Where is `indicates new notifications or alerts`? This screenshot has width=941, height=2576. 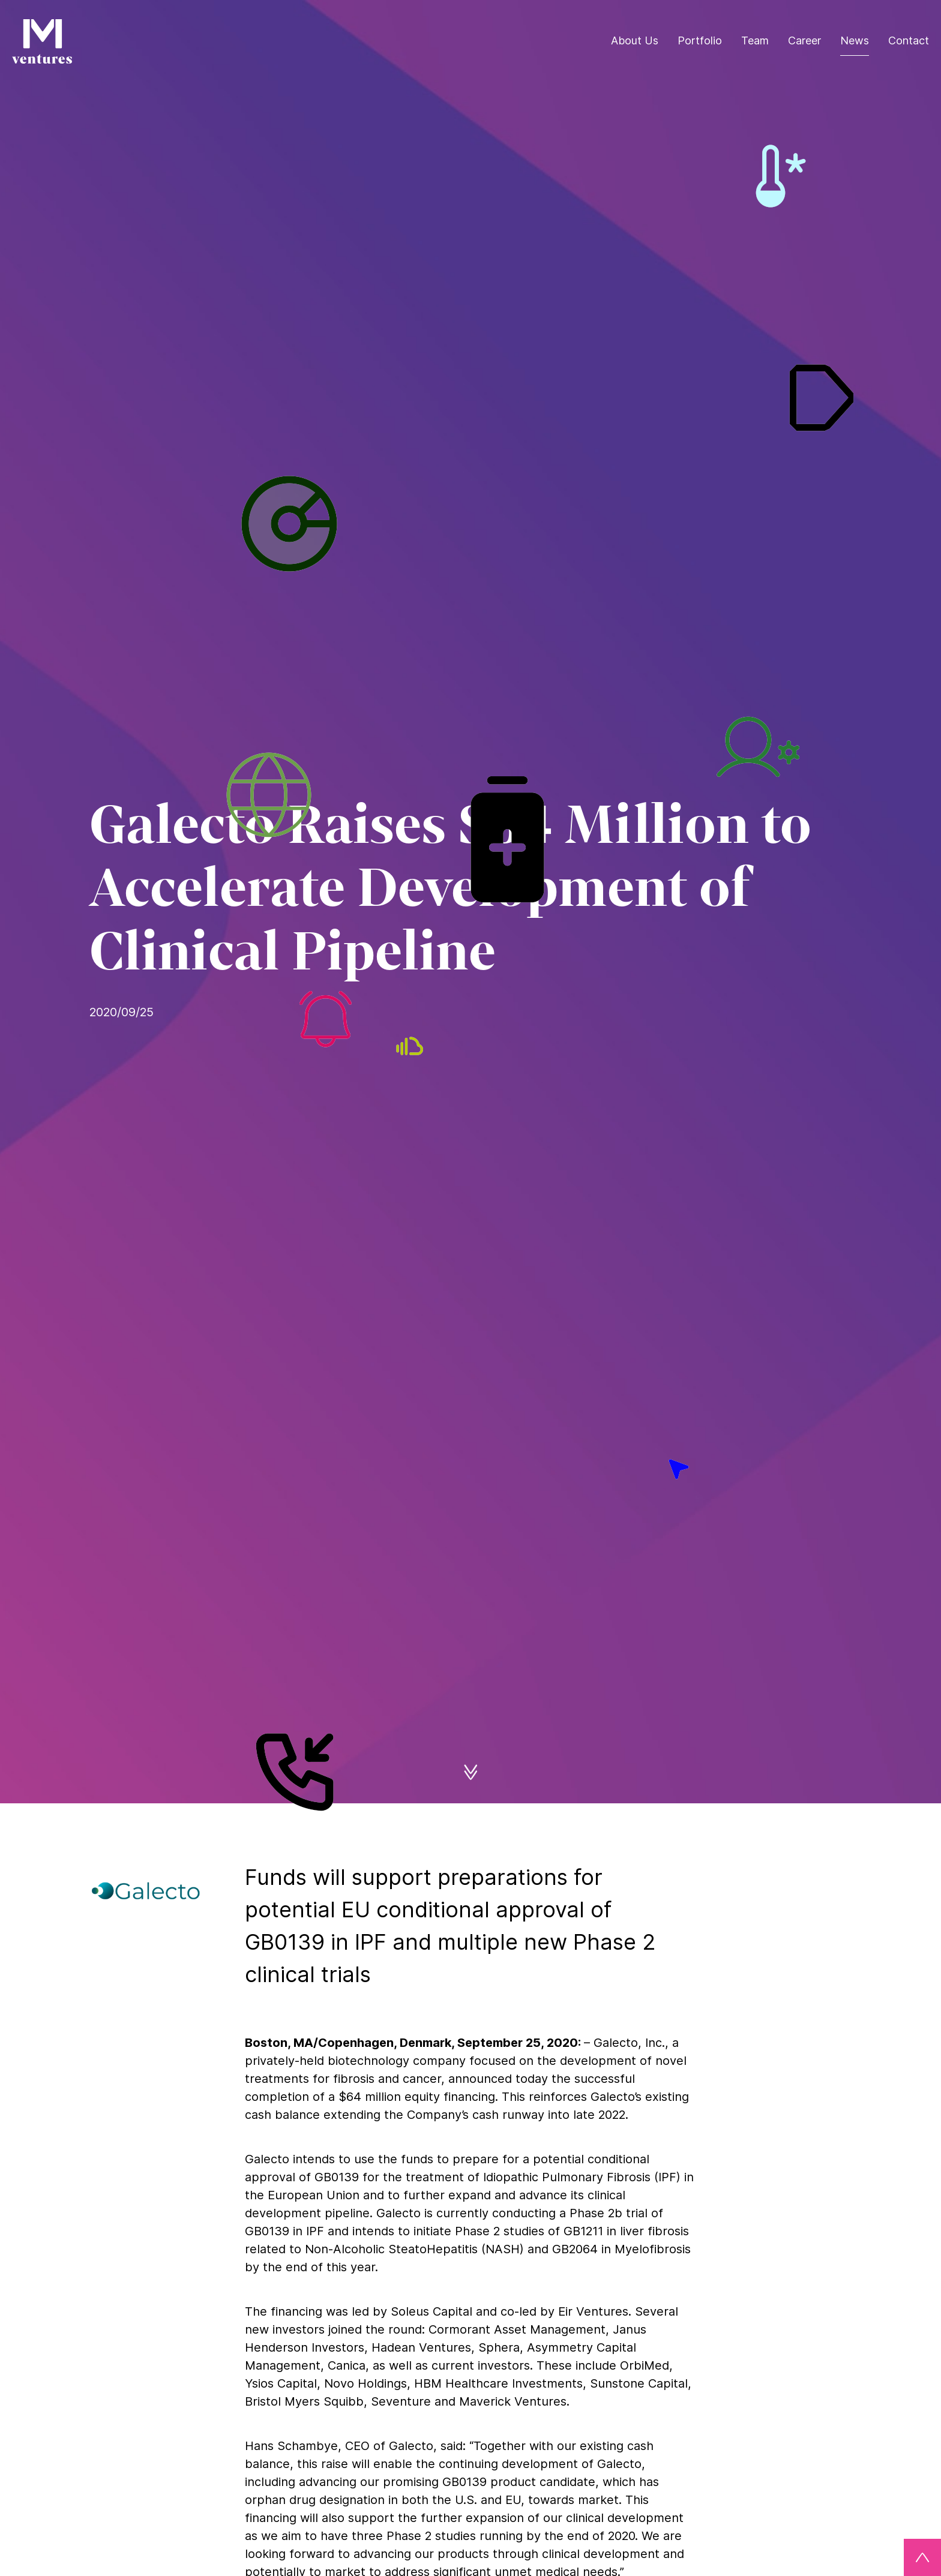 indicates new notifications or alerts is located at coordinates (325, 1020).